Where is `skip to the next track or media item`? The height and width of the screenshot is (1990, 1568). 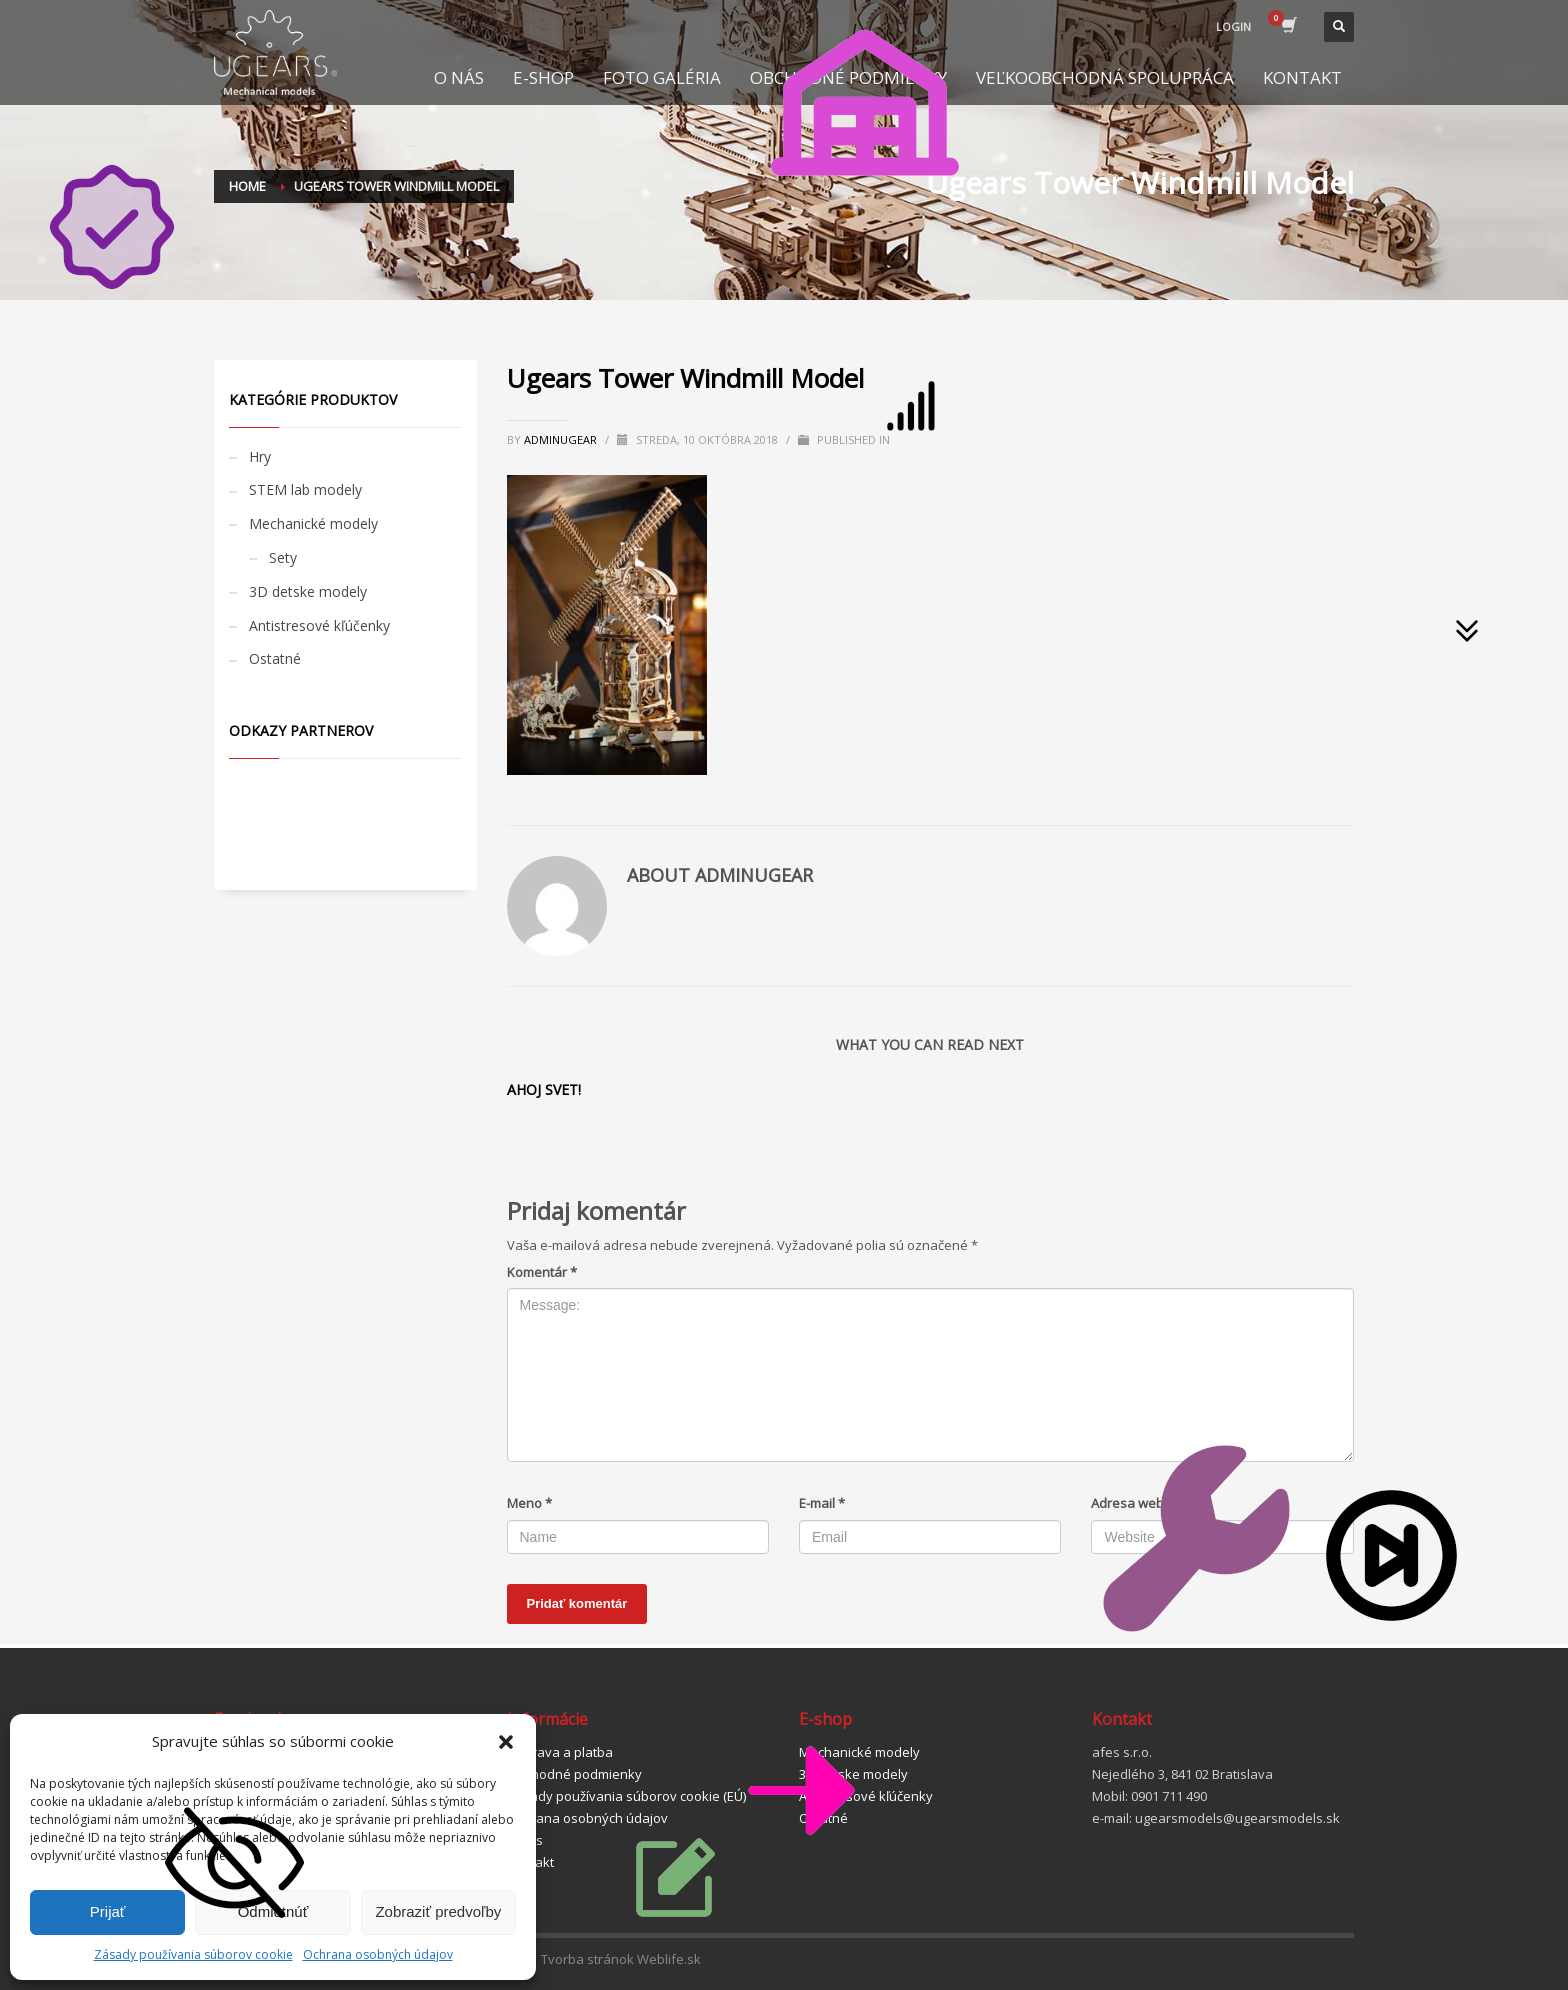 skip to the next track or media item is located at coordinates (1391, 1555).